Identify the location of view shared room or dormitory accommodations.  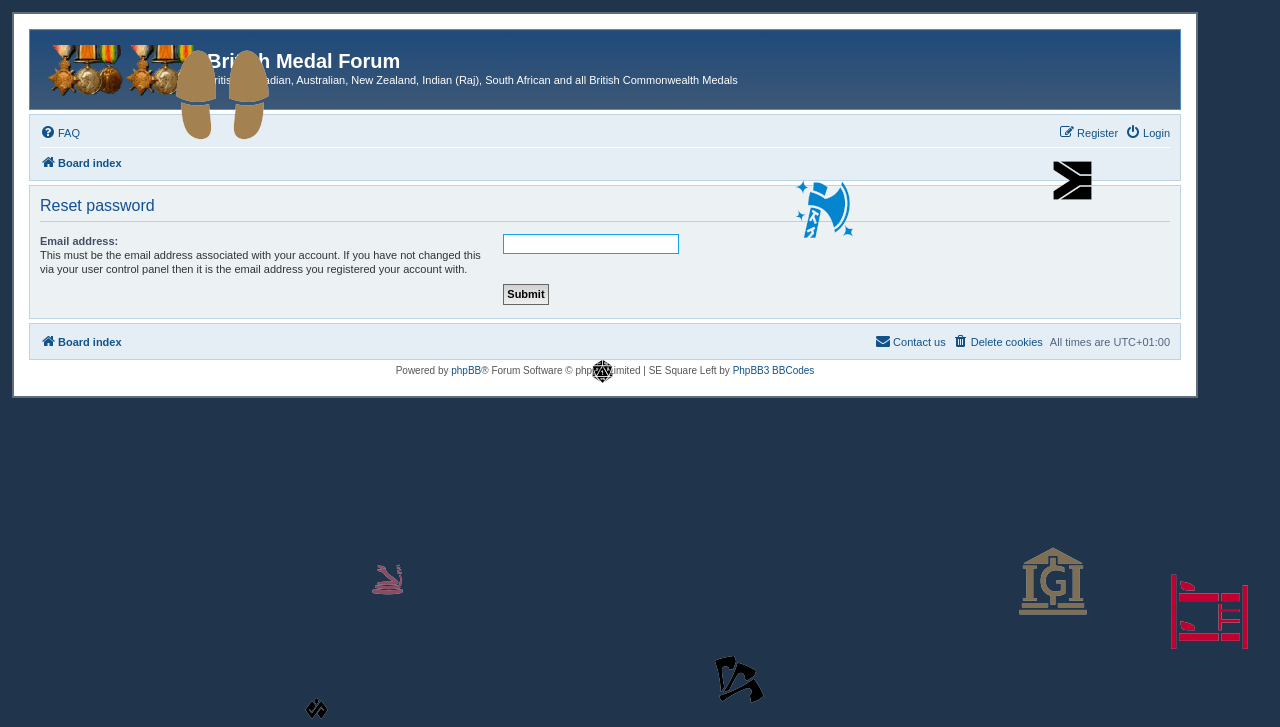
(1209, 610).